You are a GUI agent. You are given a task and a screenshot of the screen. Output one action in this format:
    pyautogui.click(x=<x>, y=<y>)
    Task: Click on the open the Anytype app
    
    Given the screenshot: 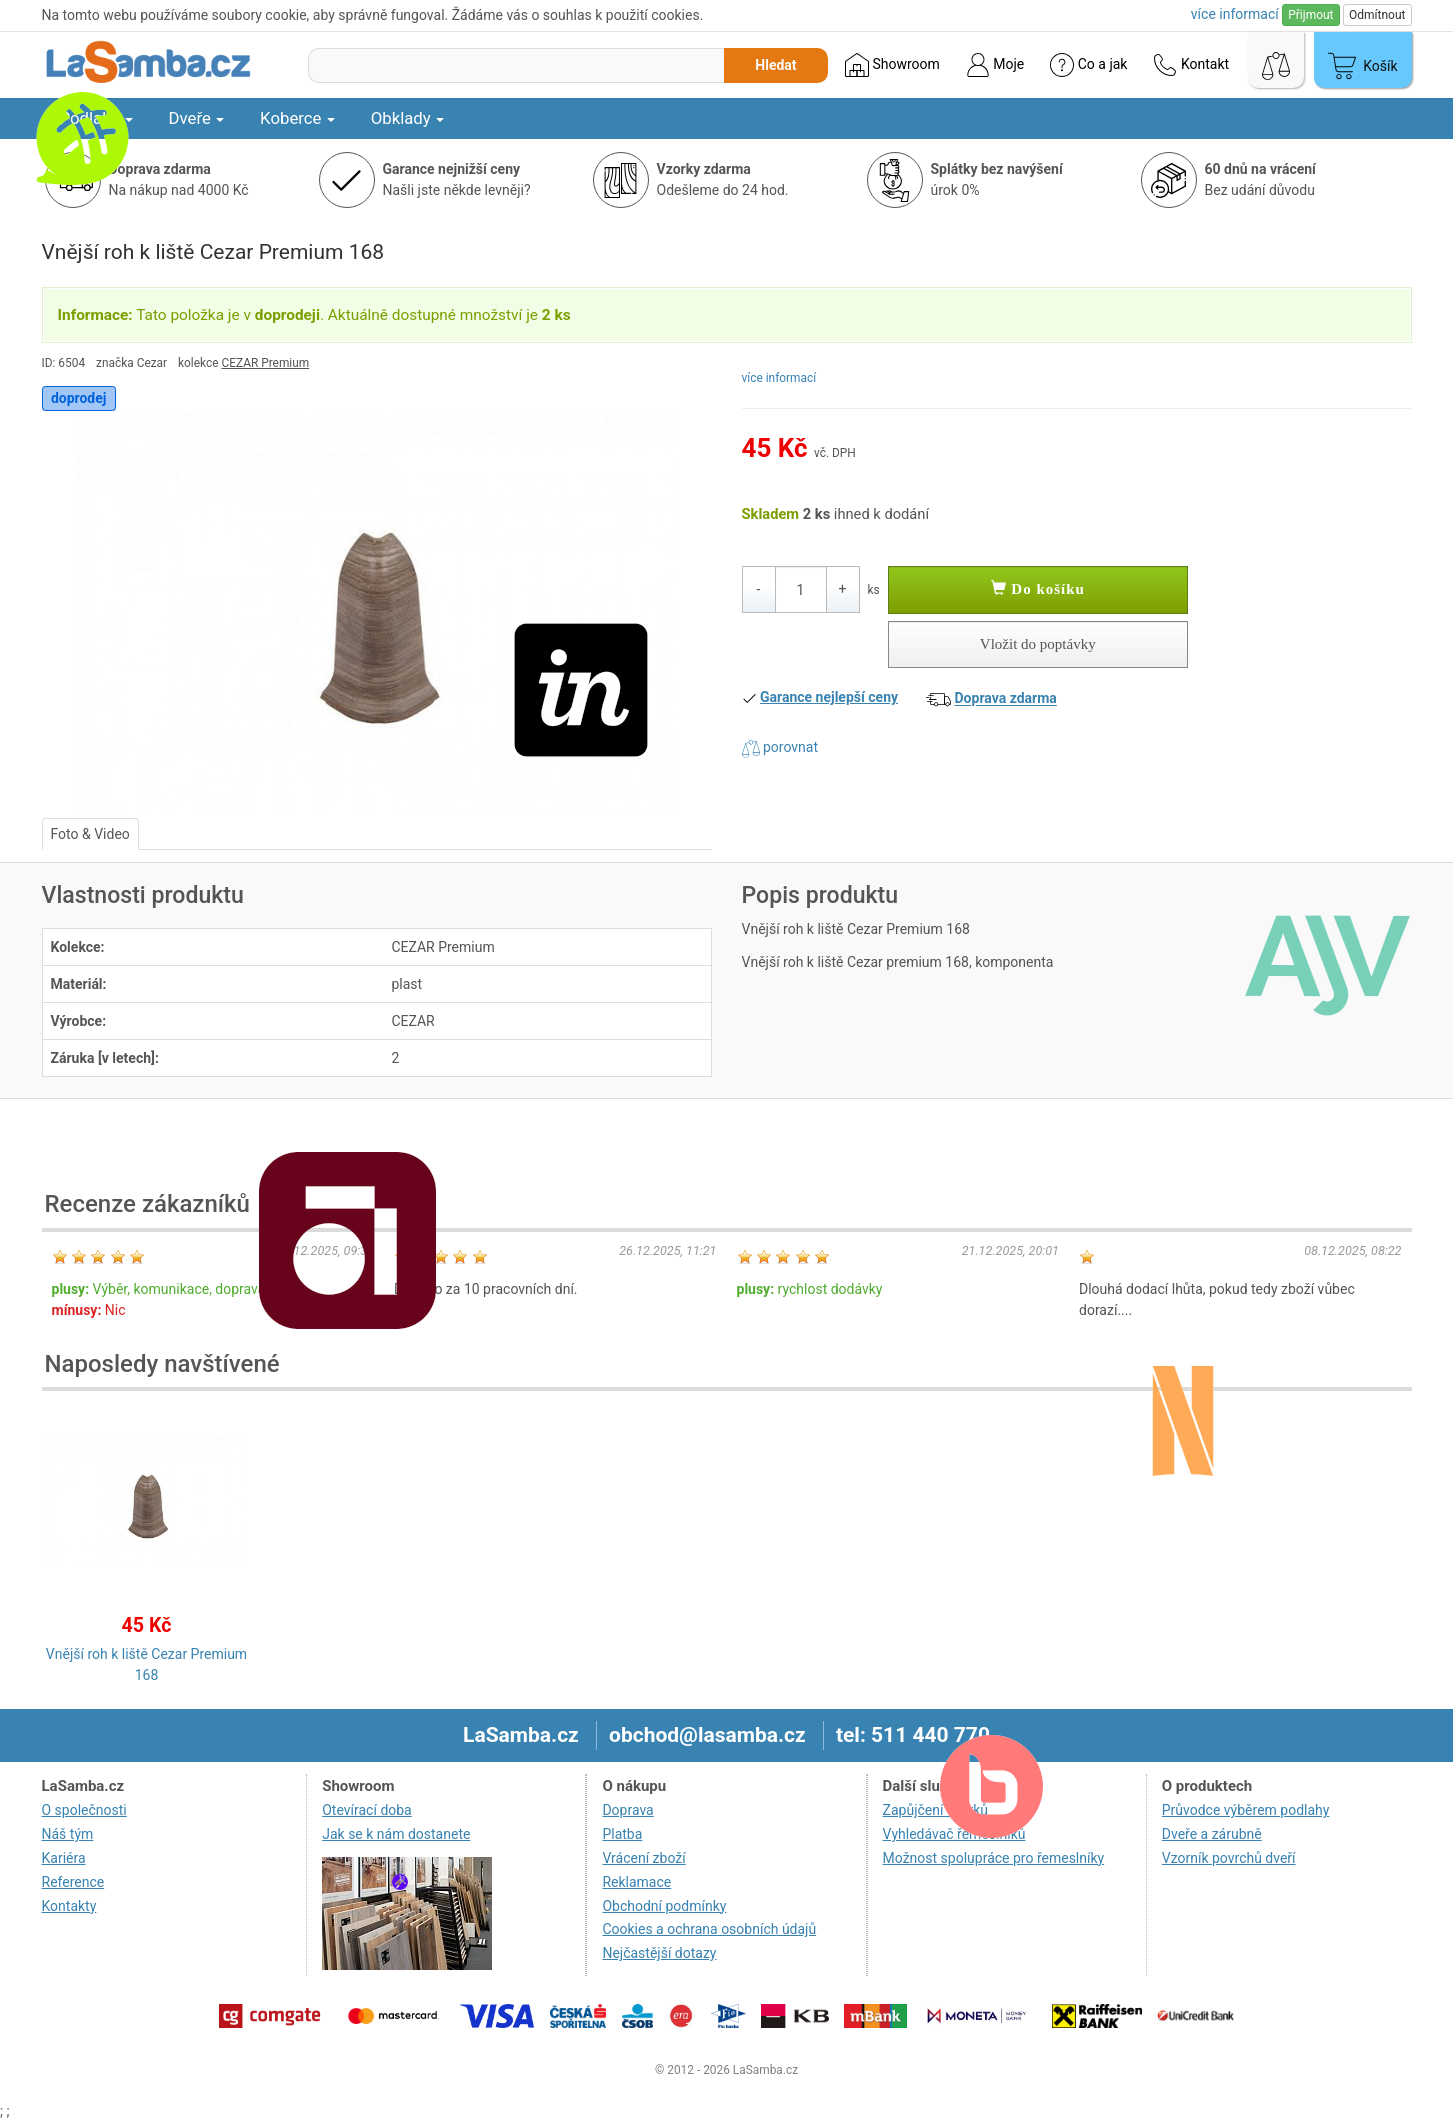 What is the action you would take?
    pyautogui.click(x=347, y=1240)
    